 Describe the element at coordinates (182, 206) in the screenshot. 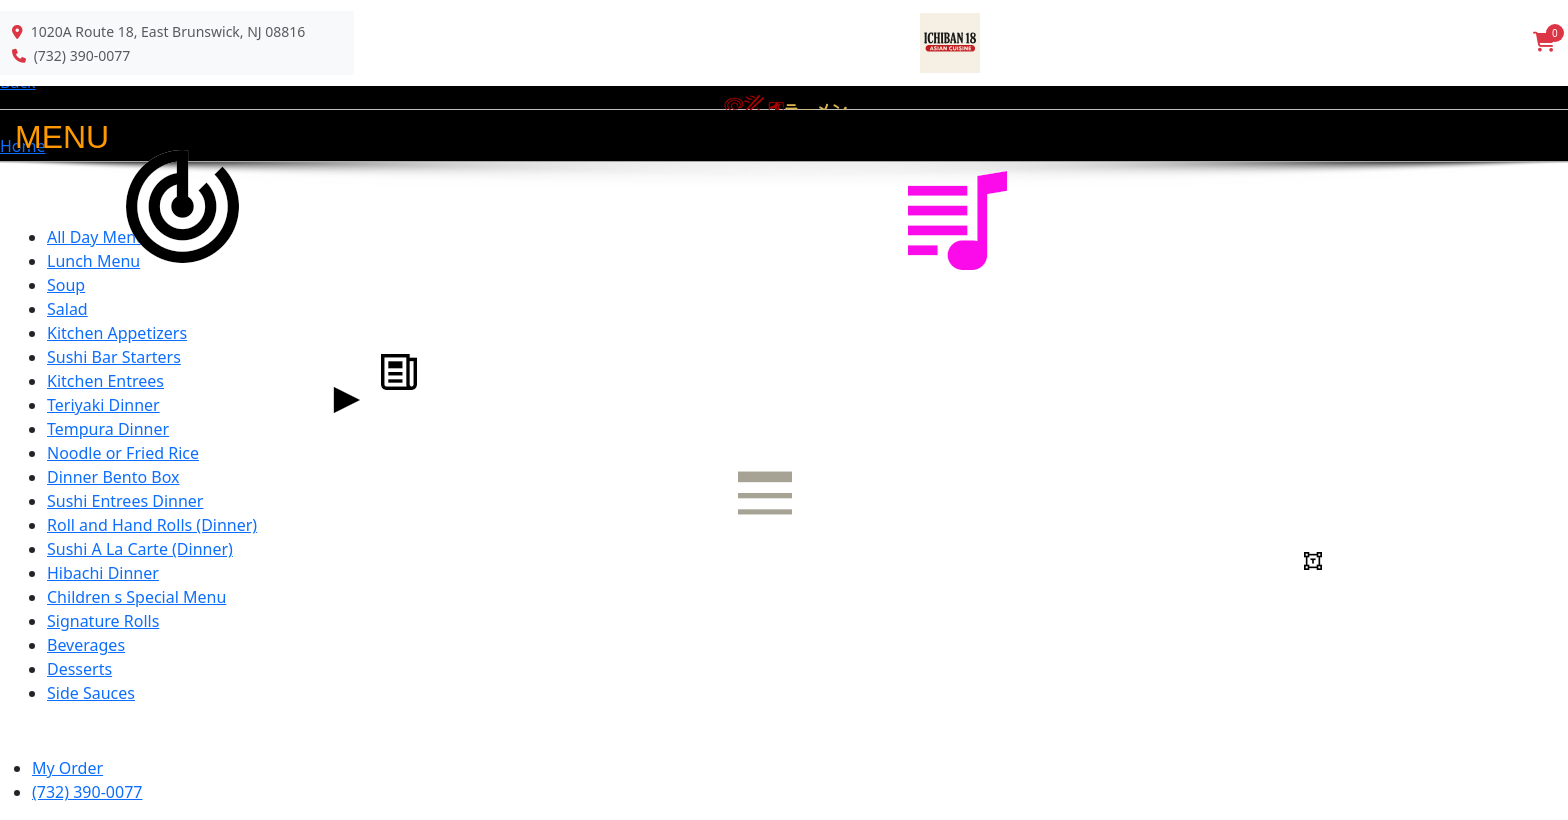

I see `view radar or scanning functionality` at that location.